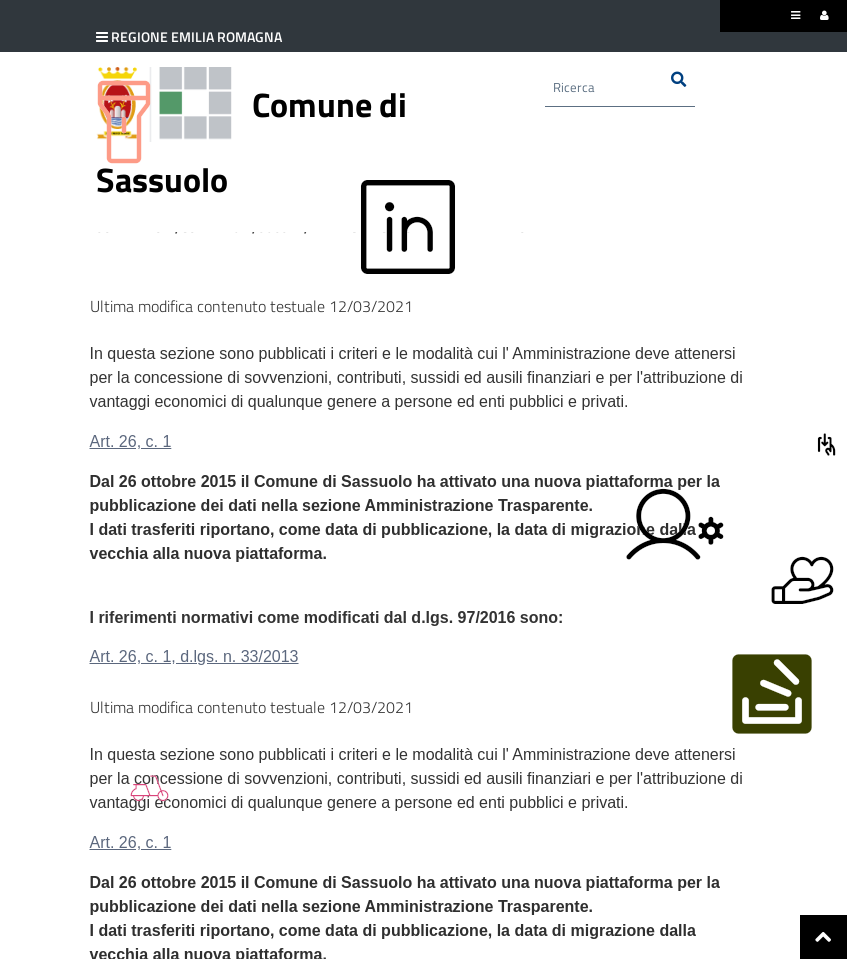 This screenshot has height=959, width=847. Describe the element at coordinates (408, 227) in the screenshot. I see `open LinkedIn profile or app` at that location.